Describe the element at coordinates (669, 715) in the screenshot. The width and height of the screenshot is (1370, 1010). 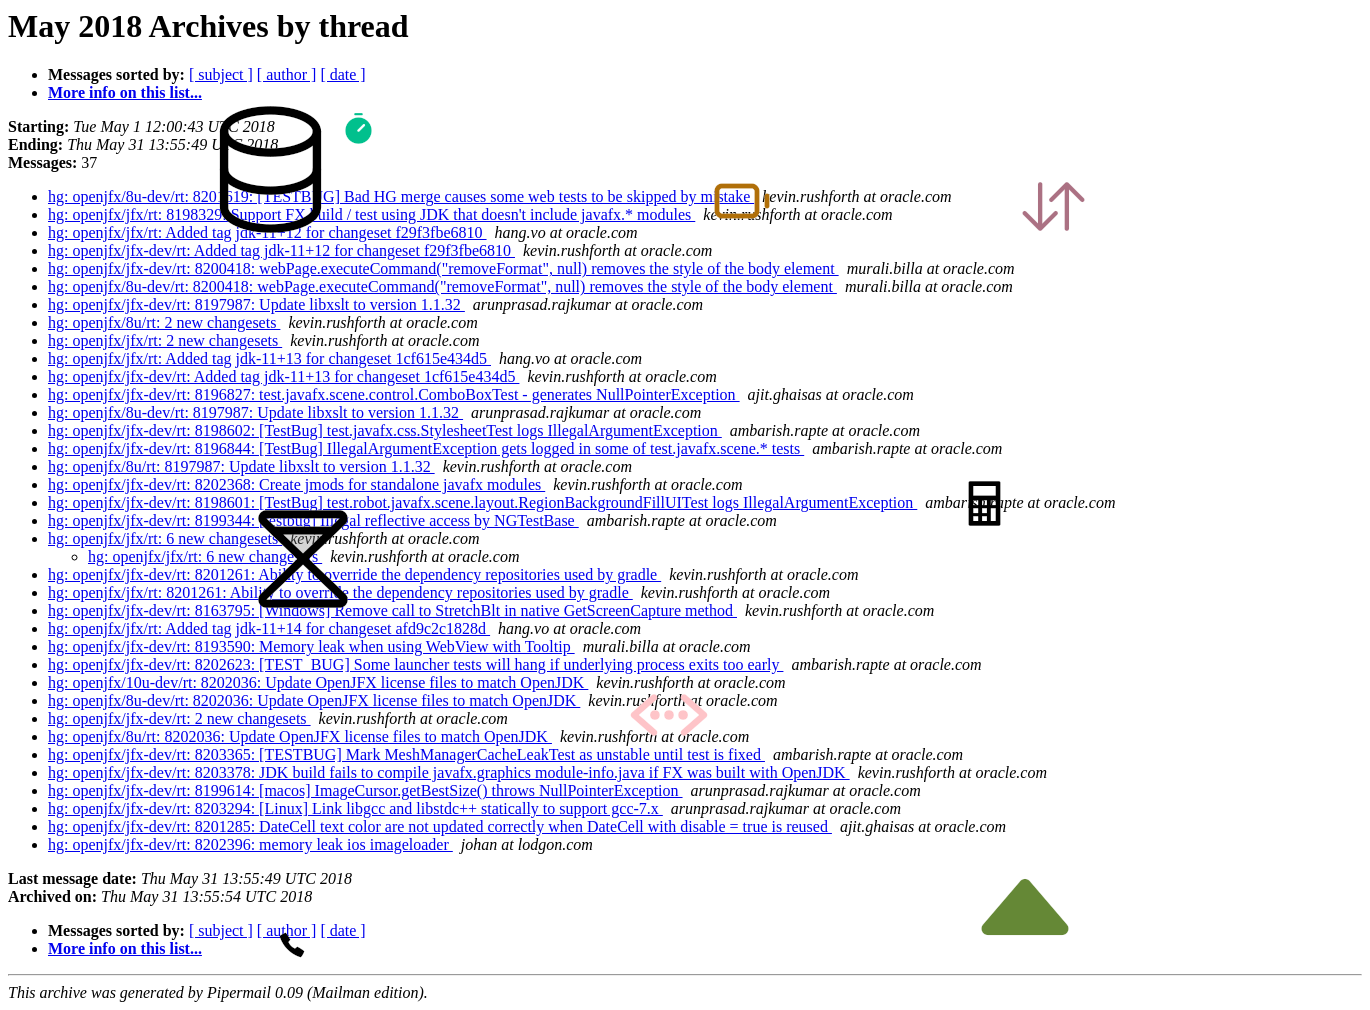
I see `code is currently processing or compiling` at that location.